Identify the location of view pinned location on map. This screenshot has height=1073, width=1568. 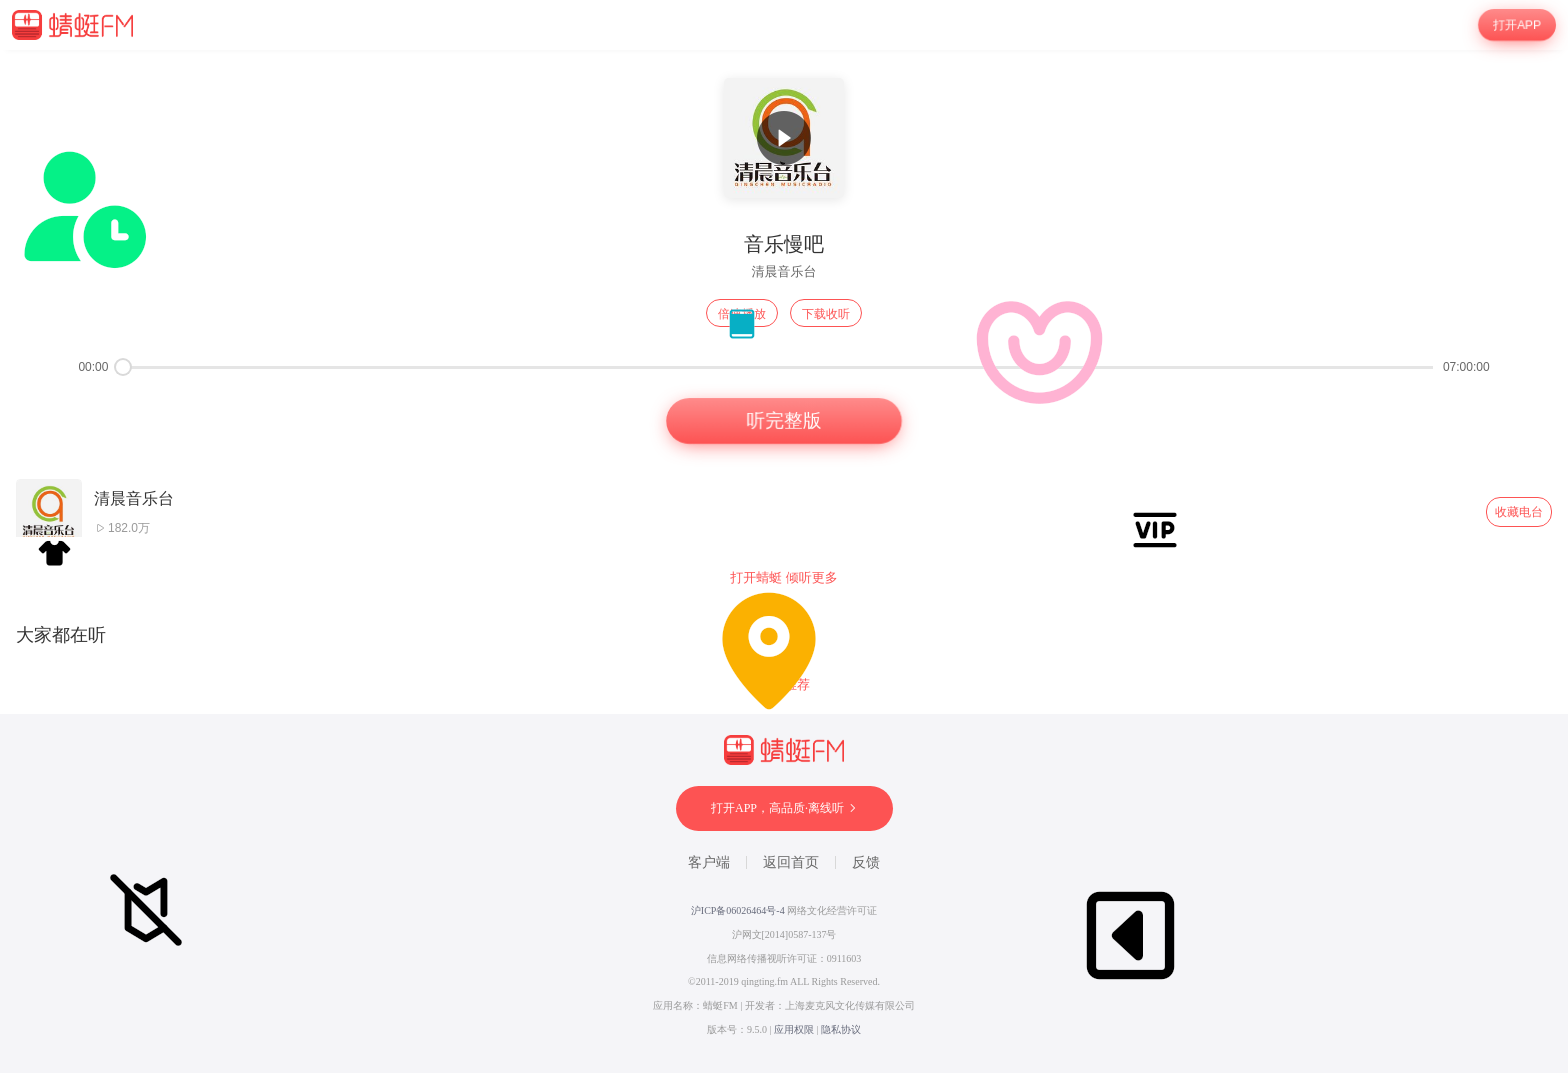
(769, 651).